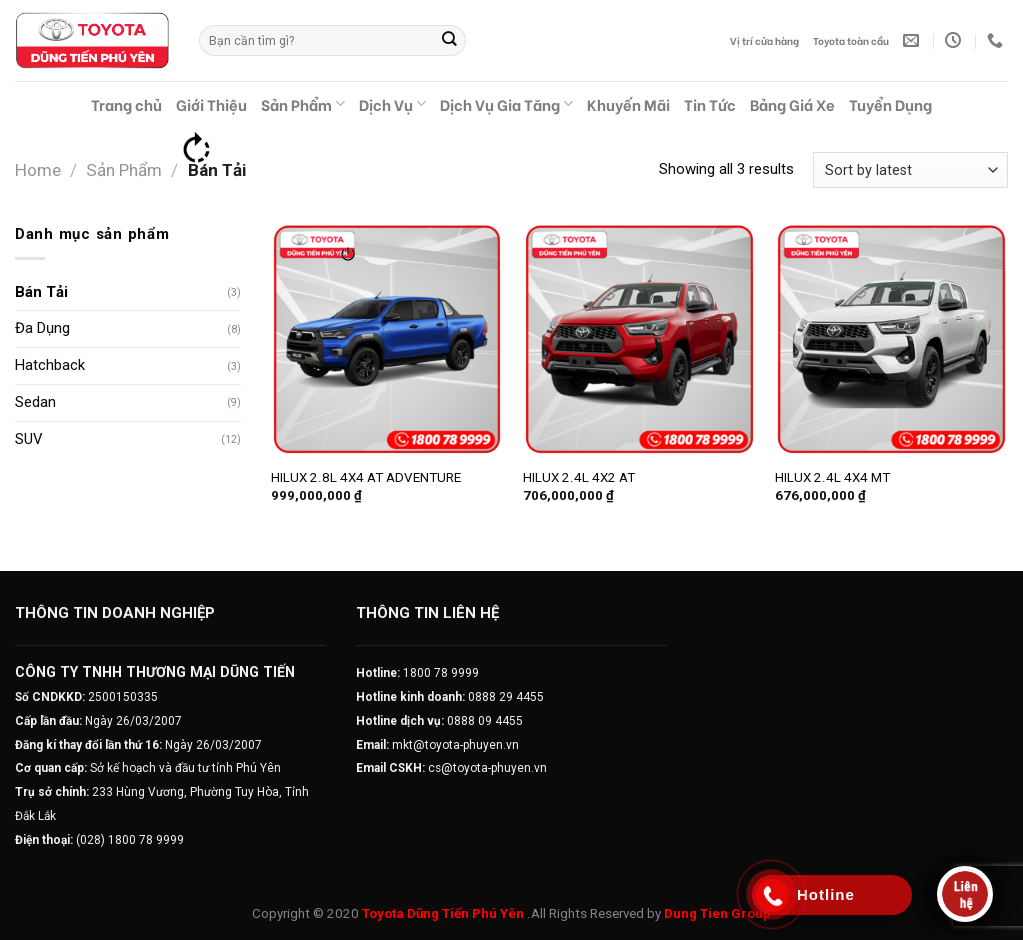 The width and height of the screenshot is (1023, 940). Describe the element at coordinates (348, 254) in the screenshot. I see `power on or off the device` at that location.